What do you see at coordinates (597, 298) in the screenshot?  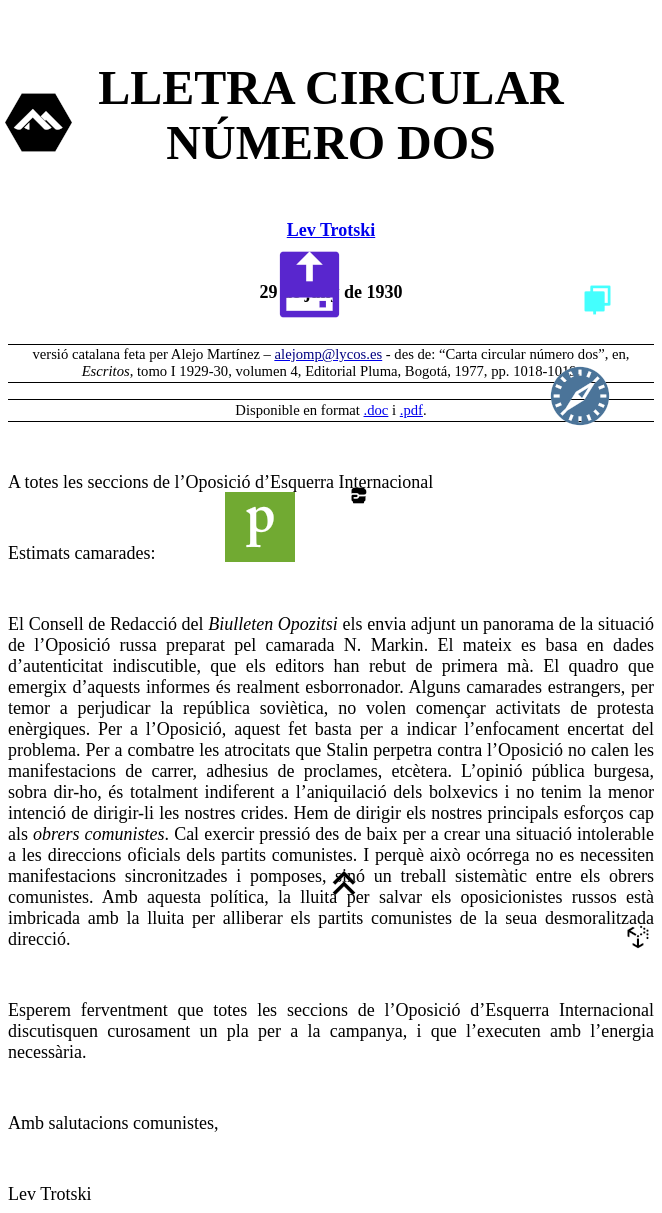 I see `AED electrode pads for defibrillator device` at bounding box center [597, 298].